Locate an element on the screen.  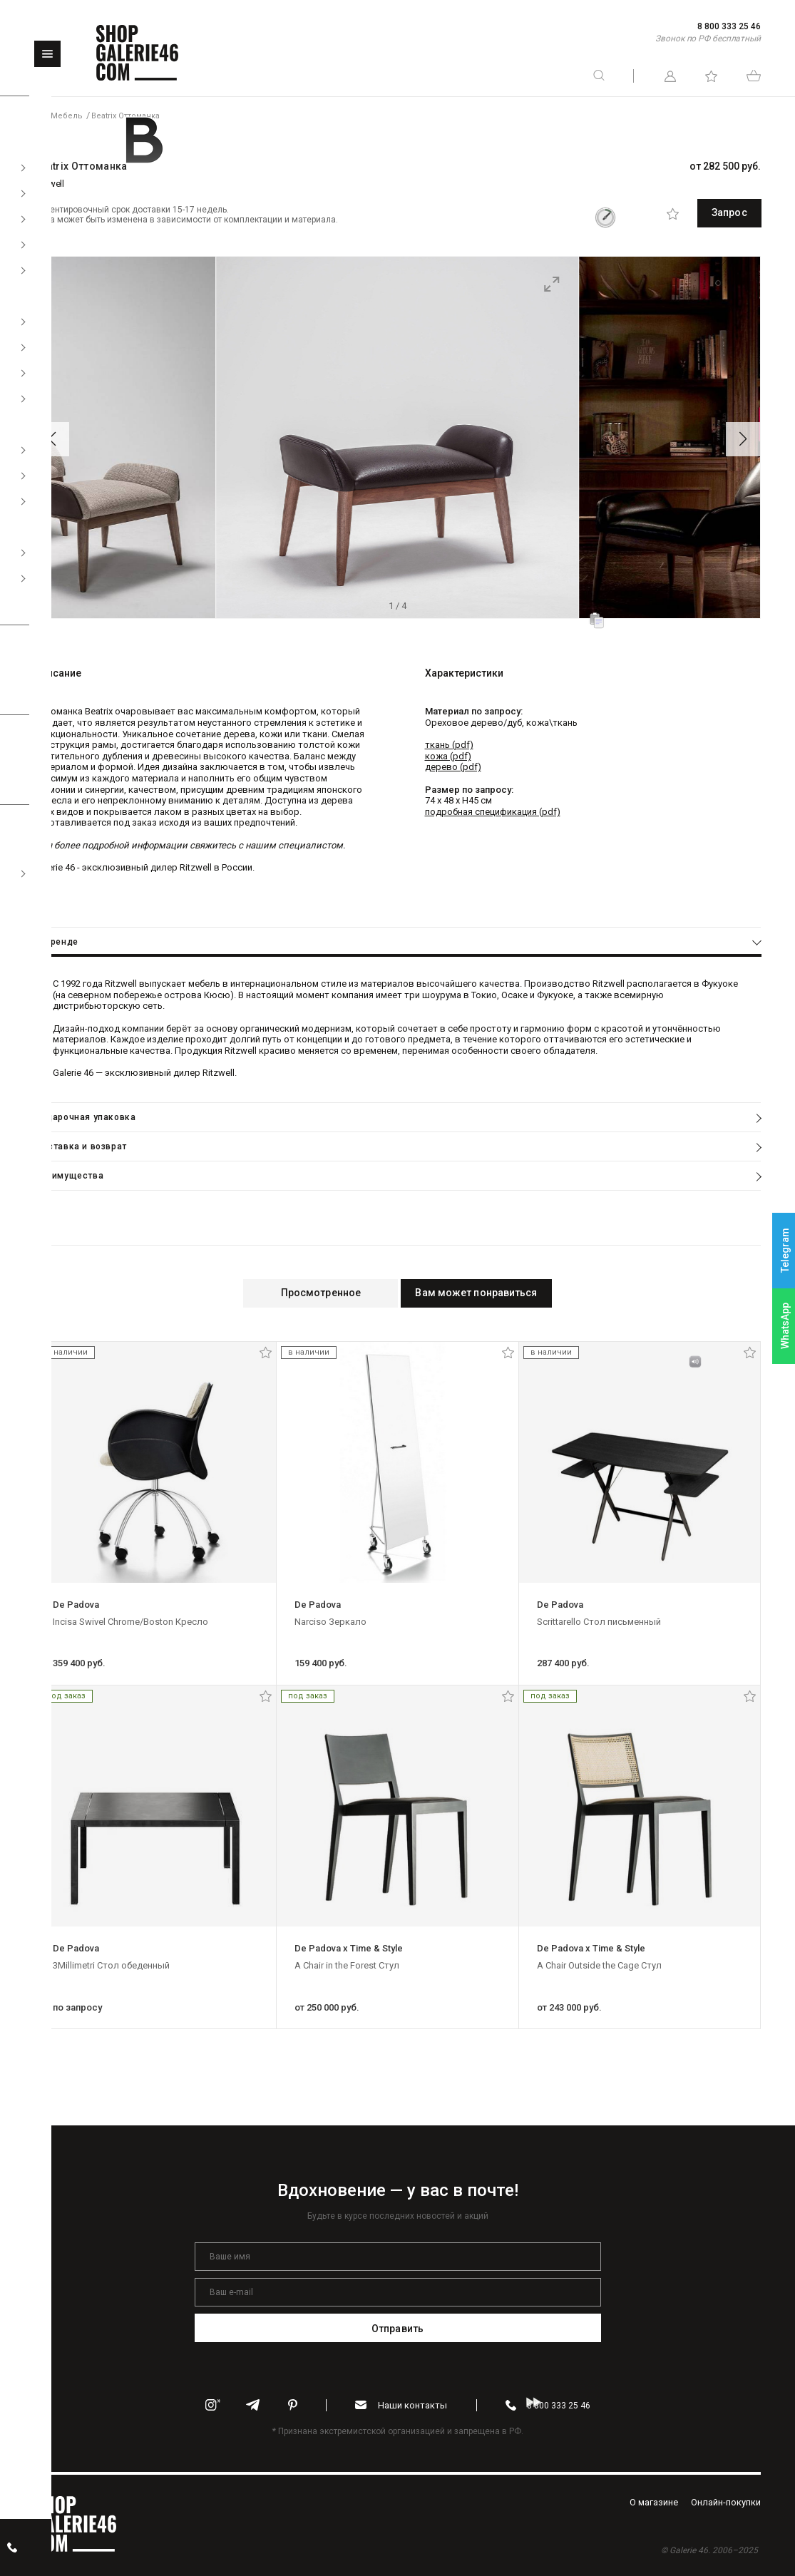
apply bold formatting to selected text is located at coordinates (144, 140).